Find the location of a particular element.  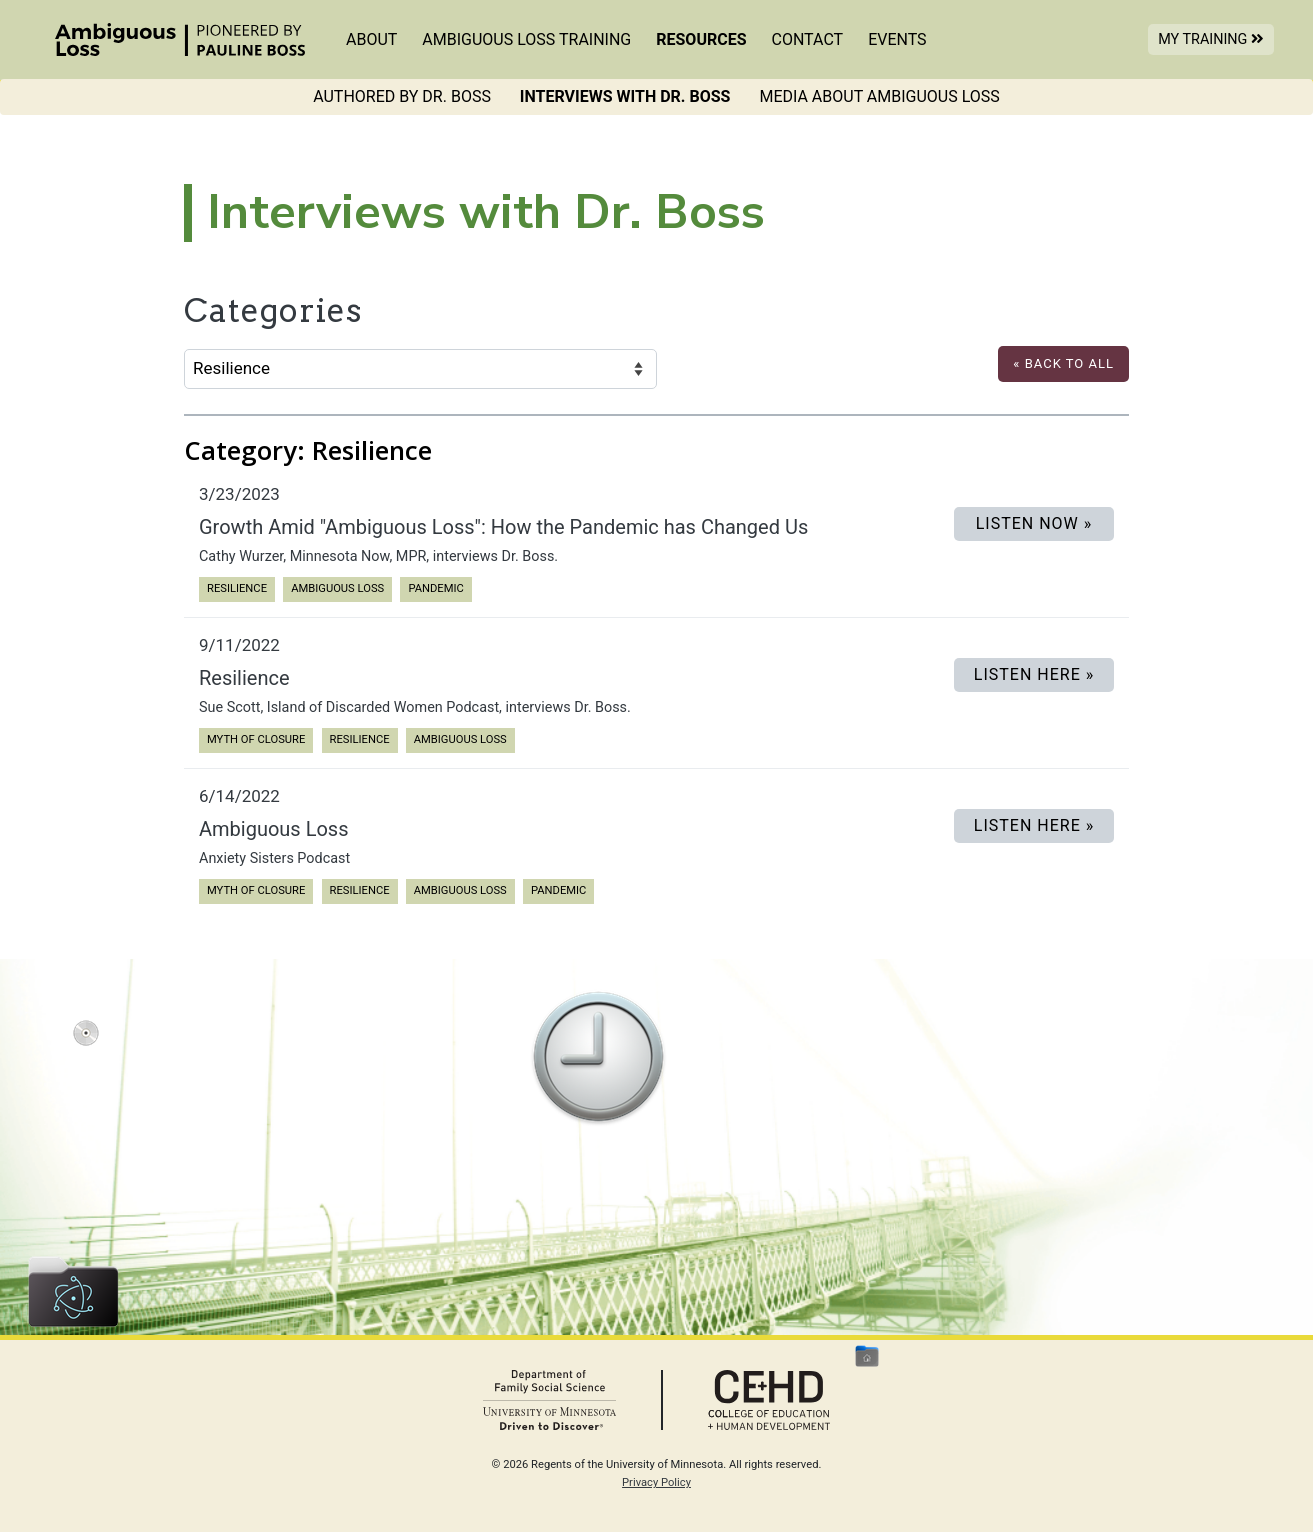

access your home folder is located at coordinates (867, 1356).